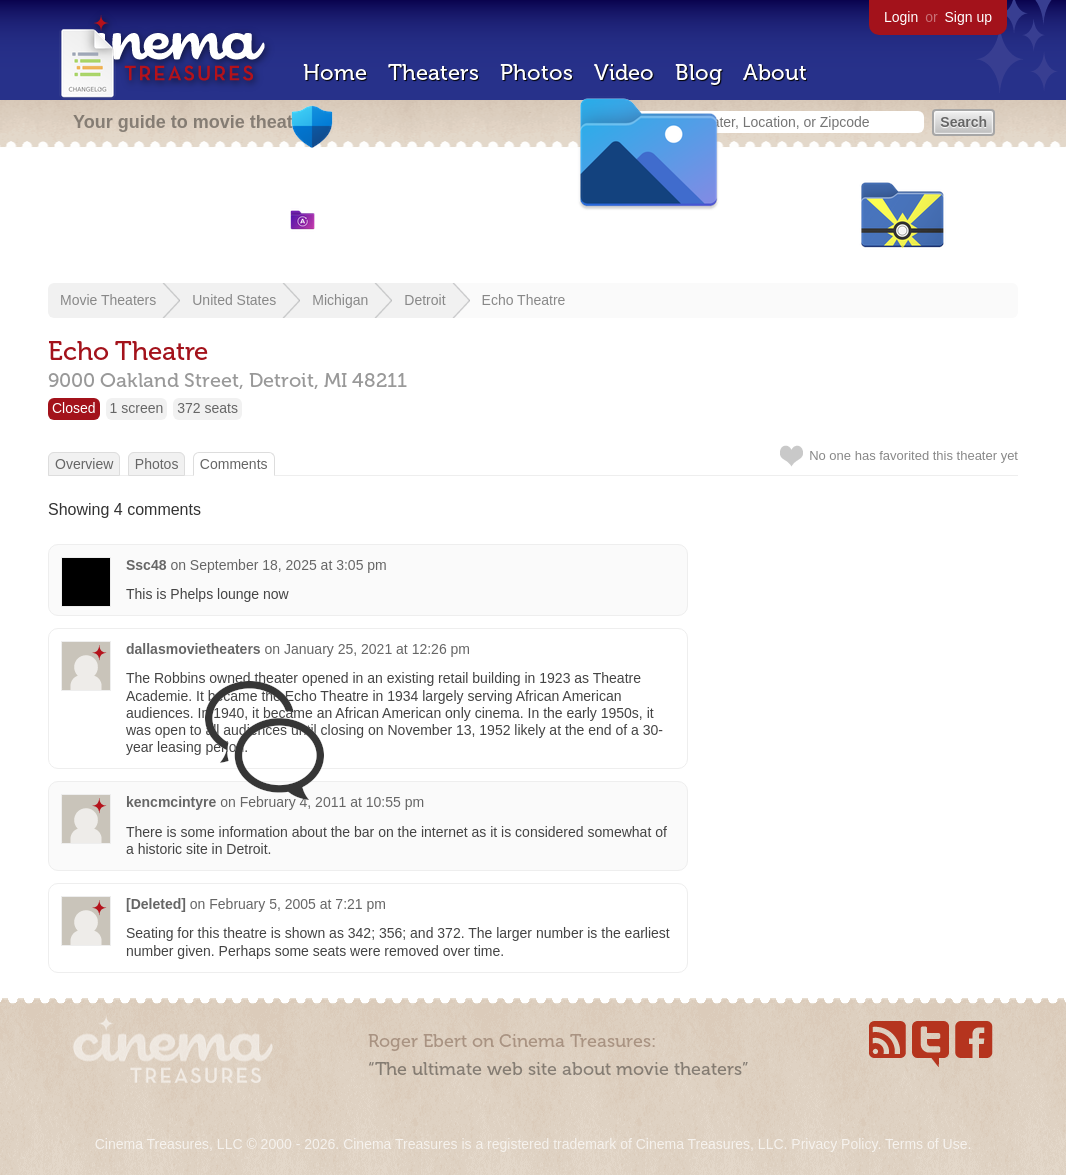 This screenshot has height=1175, width=1066. What do you see at coordinates (87, 64) in the screenshot?
I see `changelog text file` at bounding box center [87, 64].